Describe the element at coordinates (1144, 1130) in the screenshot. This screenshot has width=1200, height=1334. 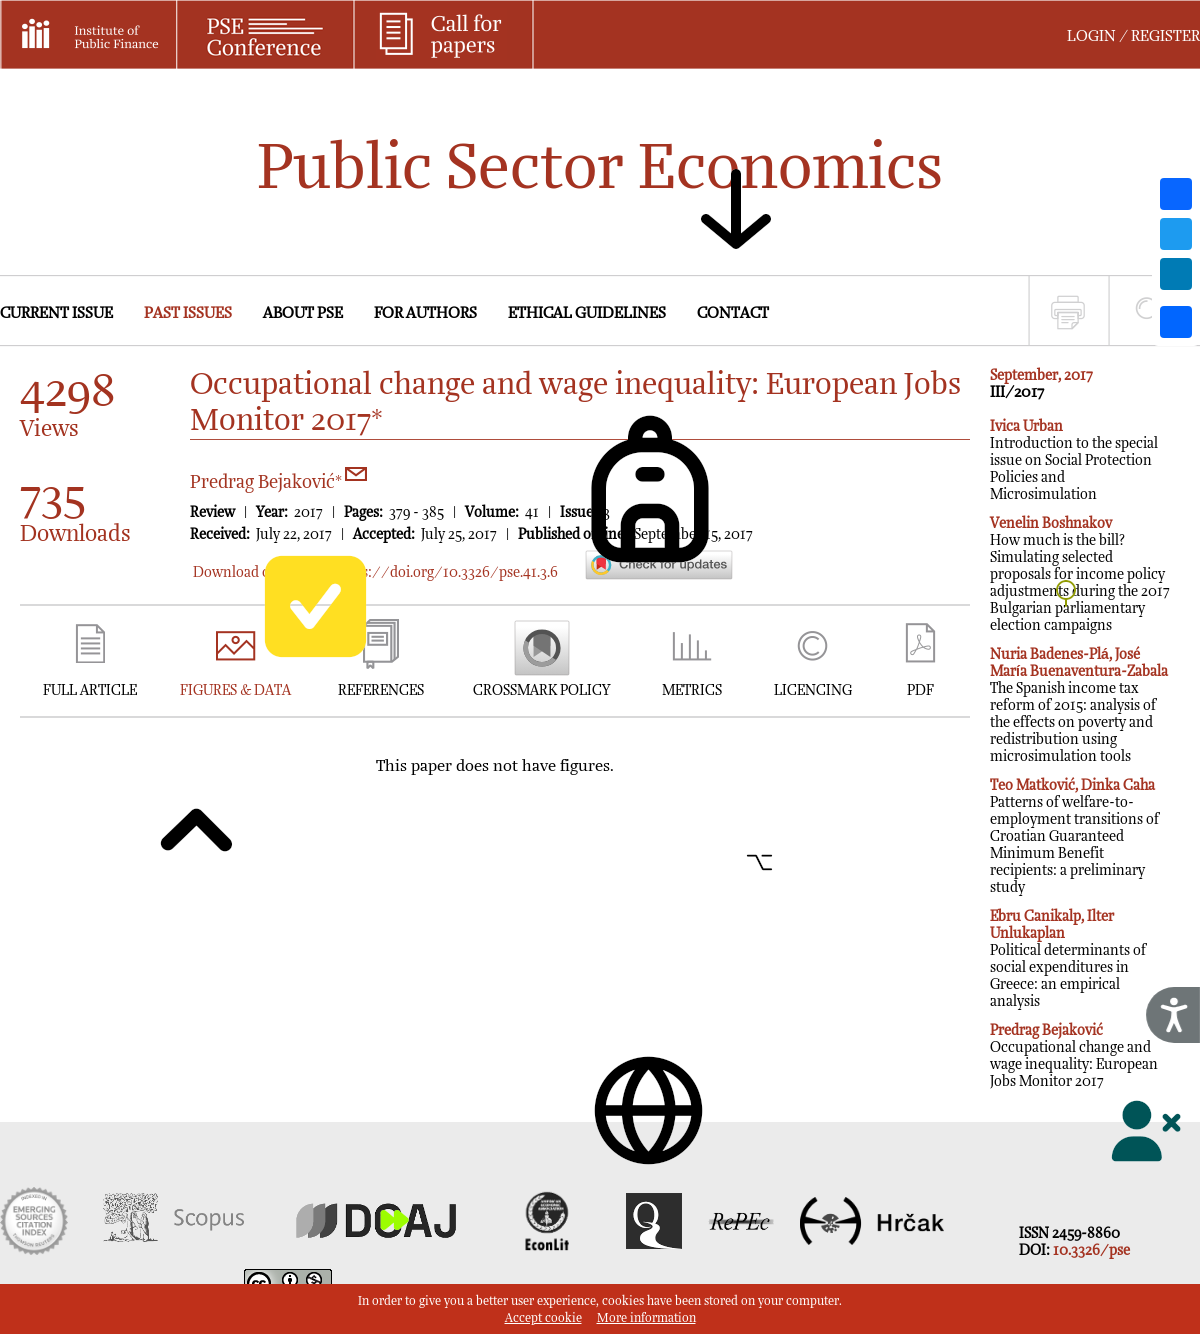
I see `remove a user from the list` at that location.